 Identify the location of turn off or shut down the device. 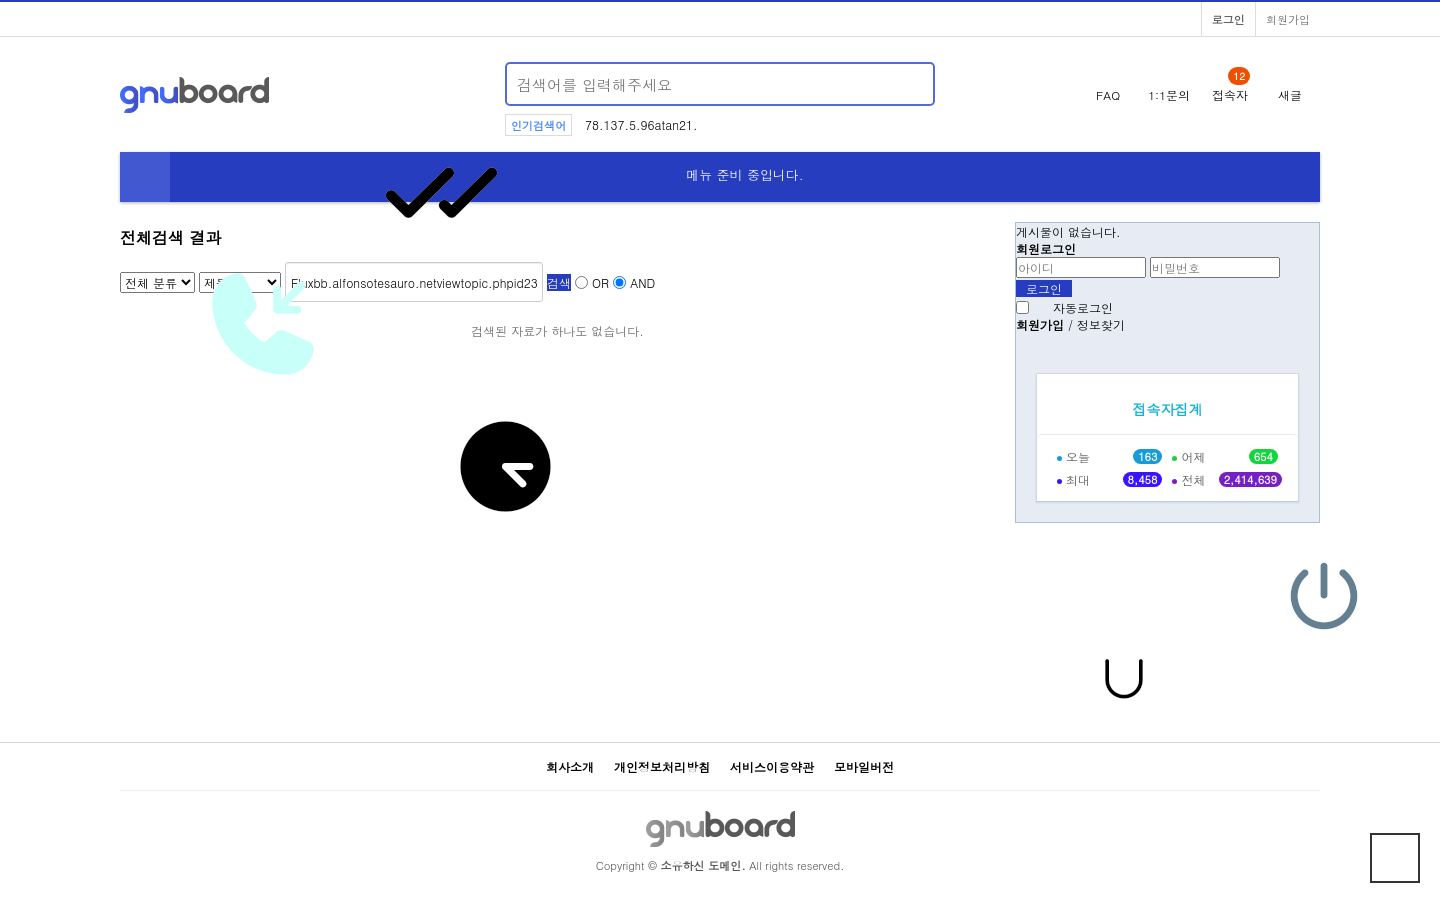
(1324, 596).